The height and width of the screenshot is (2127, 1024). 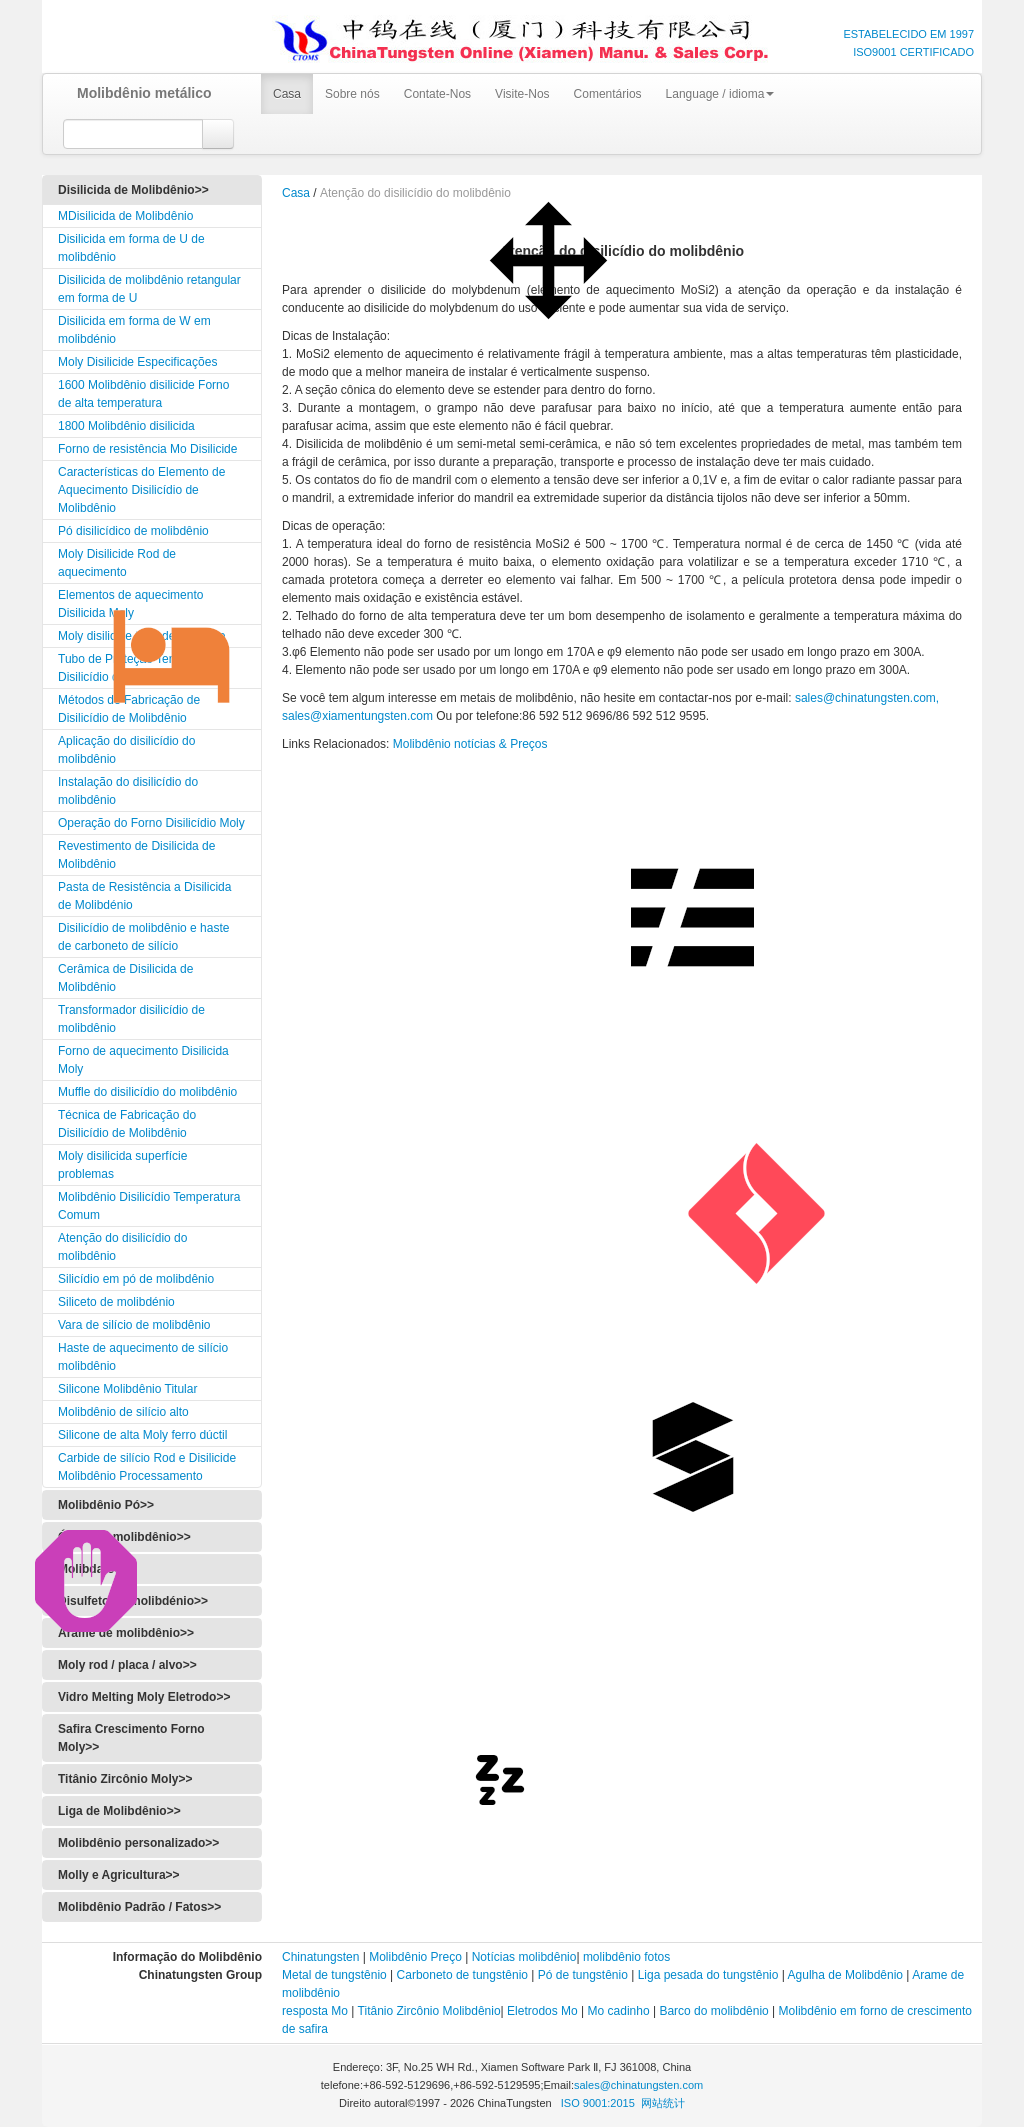 What do you see at coordinates (693, 1457) in the screenshot?
I see `open Spark AR Studio application` at bounding box center [693, 1457].